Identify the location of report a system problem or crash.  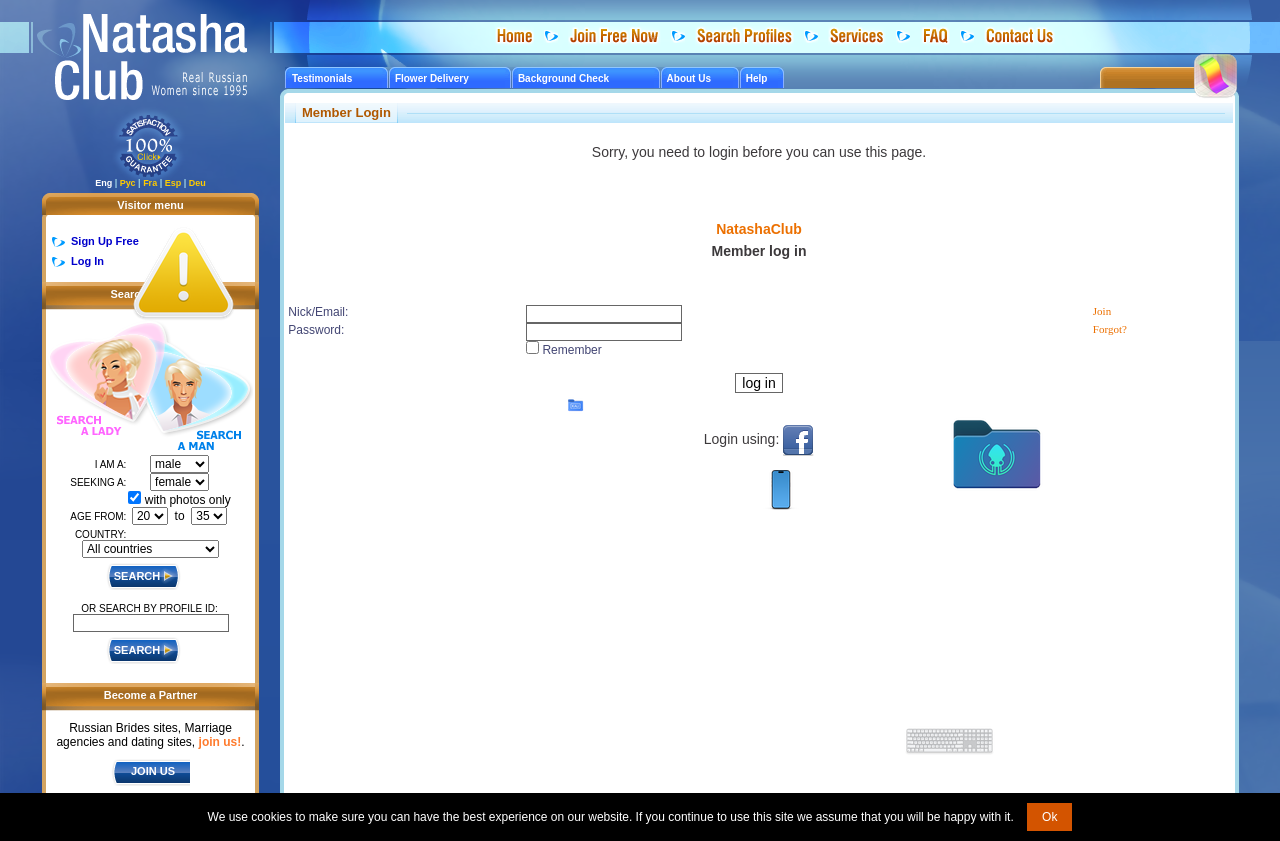
(183, 272).